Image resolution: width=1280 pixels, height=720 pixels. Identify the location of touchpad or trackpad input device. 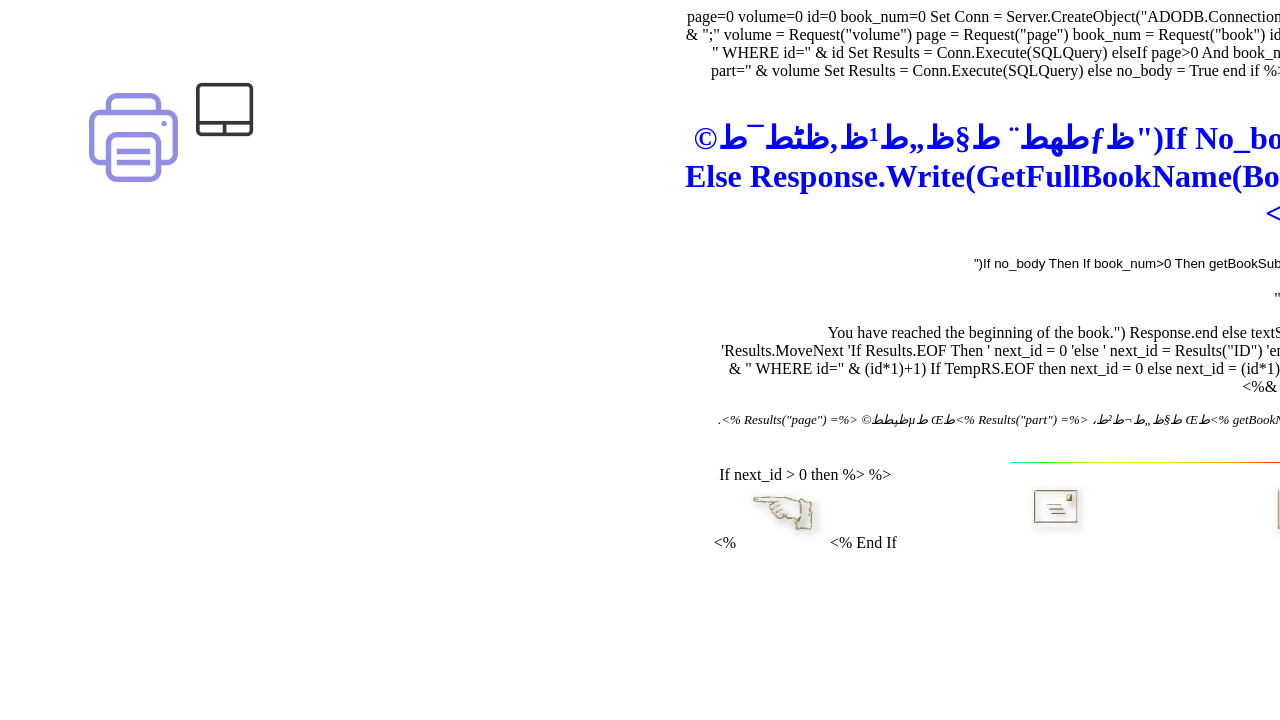
(226, 109).